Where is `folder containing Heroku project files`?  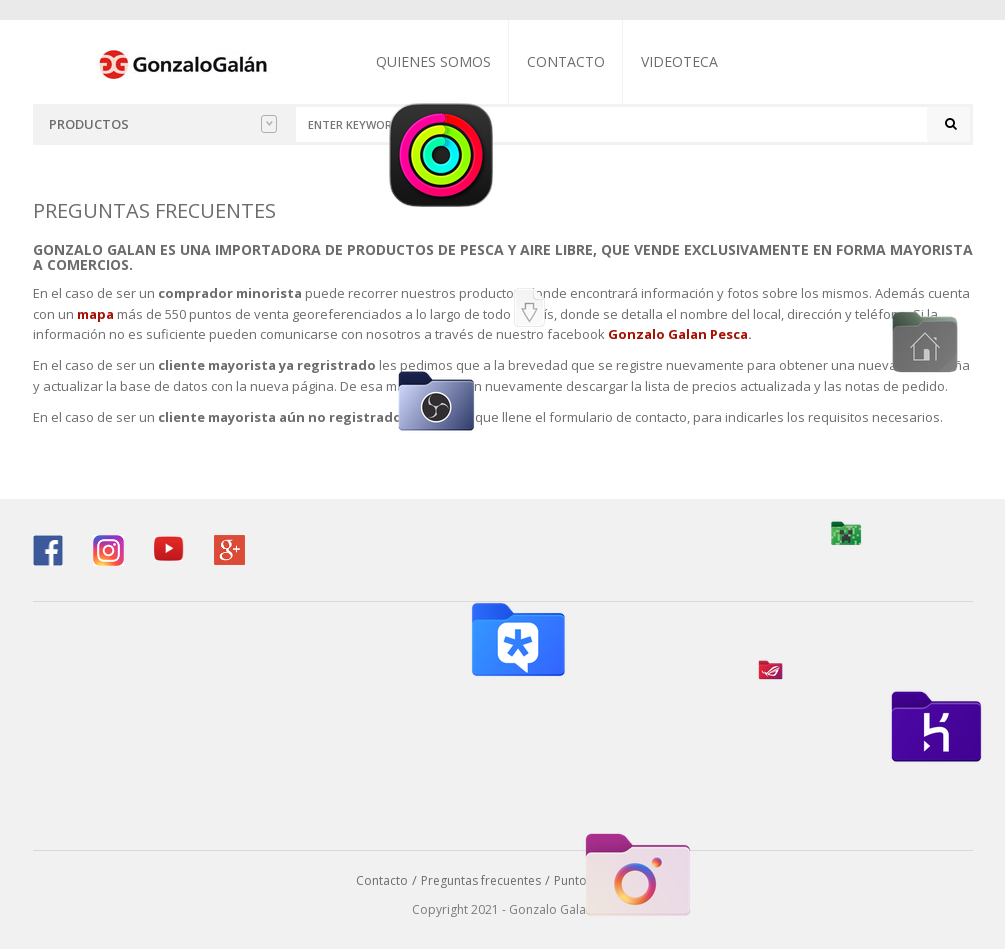
folder containing Heroku project files is located at coordinates (936, 729).